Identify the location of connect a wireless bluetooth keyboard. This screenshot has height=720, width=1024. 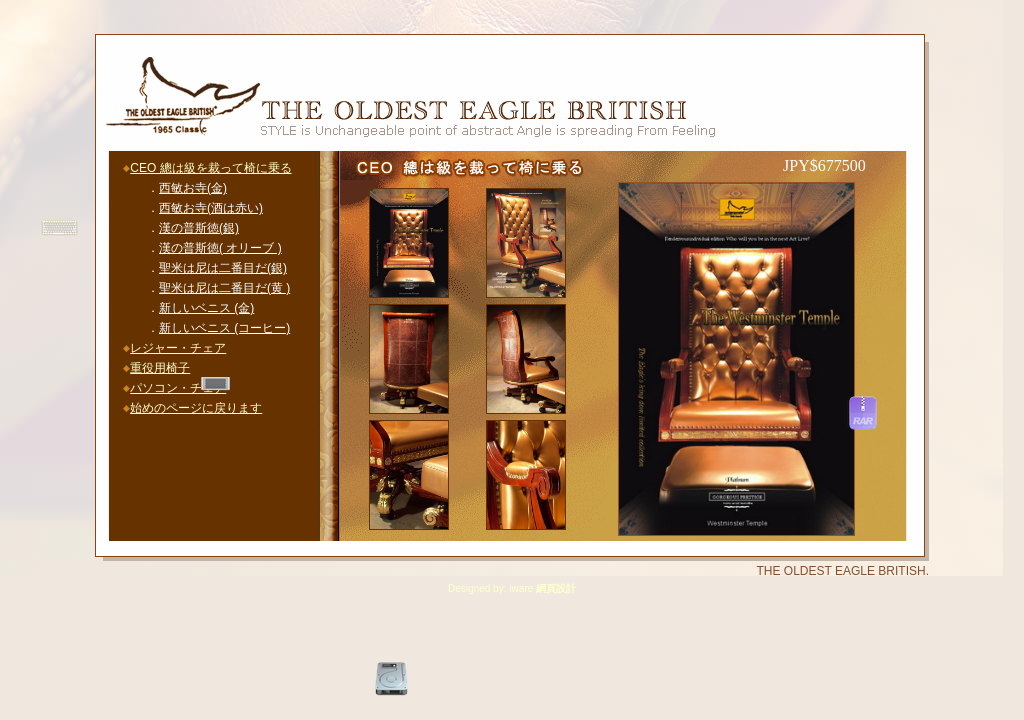
(59, 227).